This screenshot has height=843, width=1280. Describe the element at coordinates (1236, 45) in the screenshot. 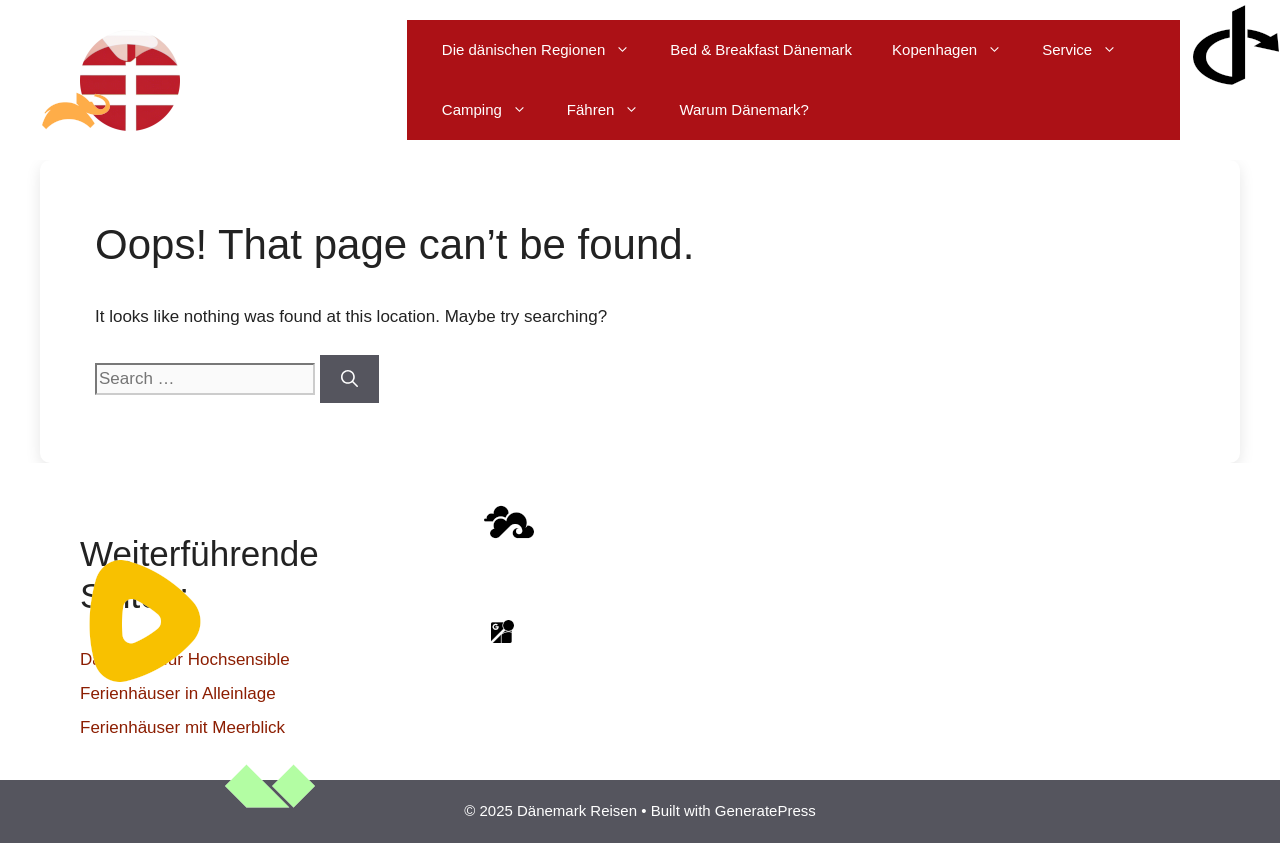

I see `sign in with OpenID authentication` at that location.